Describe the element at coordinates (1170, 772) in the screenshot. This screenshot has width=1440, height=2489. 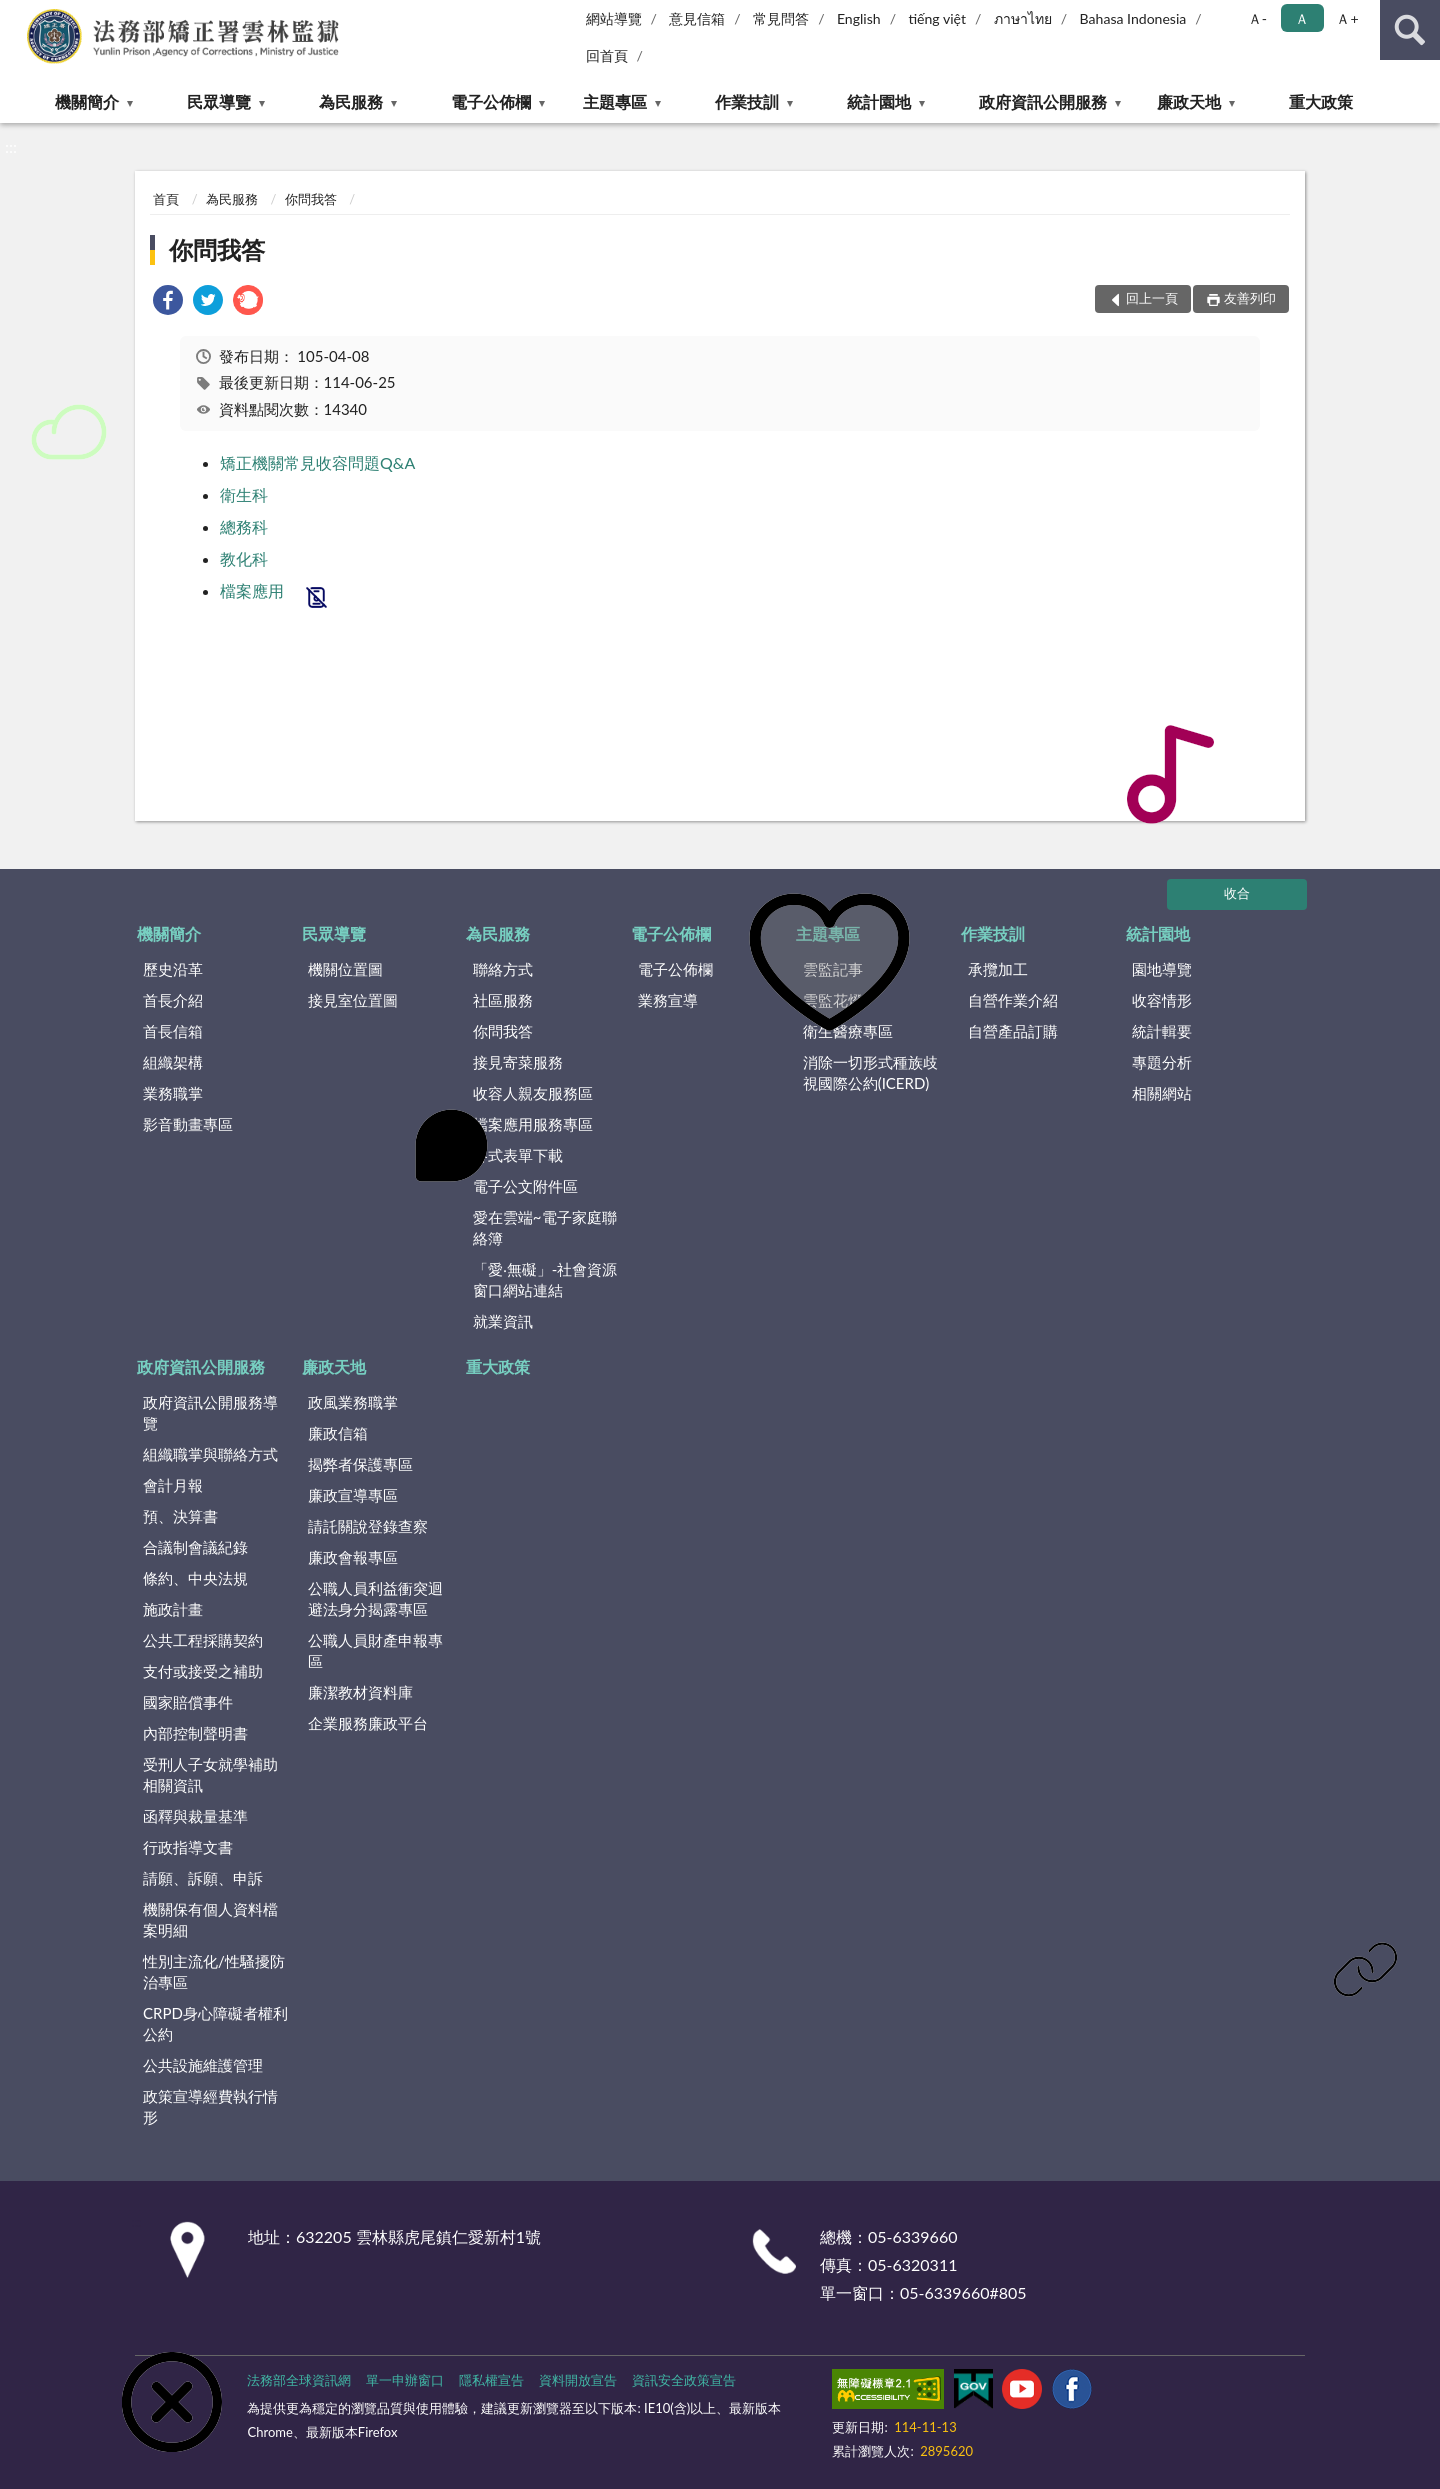
I see `access music or audio player` at that location.